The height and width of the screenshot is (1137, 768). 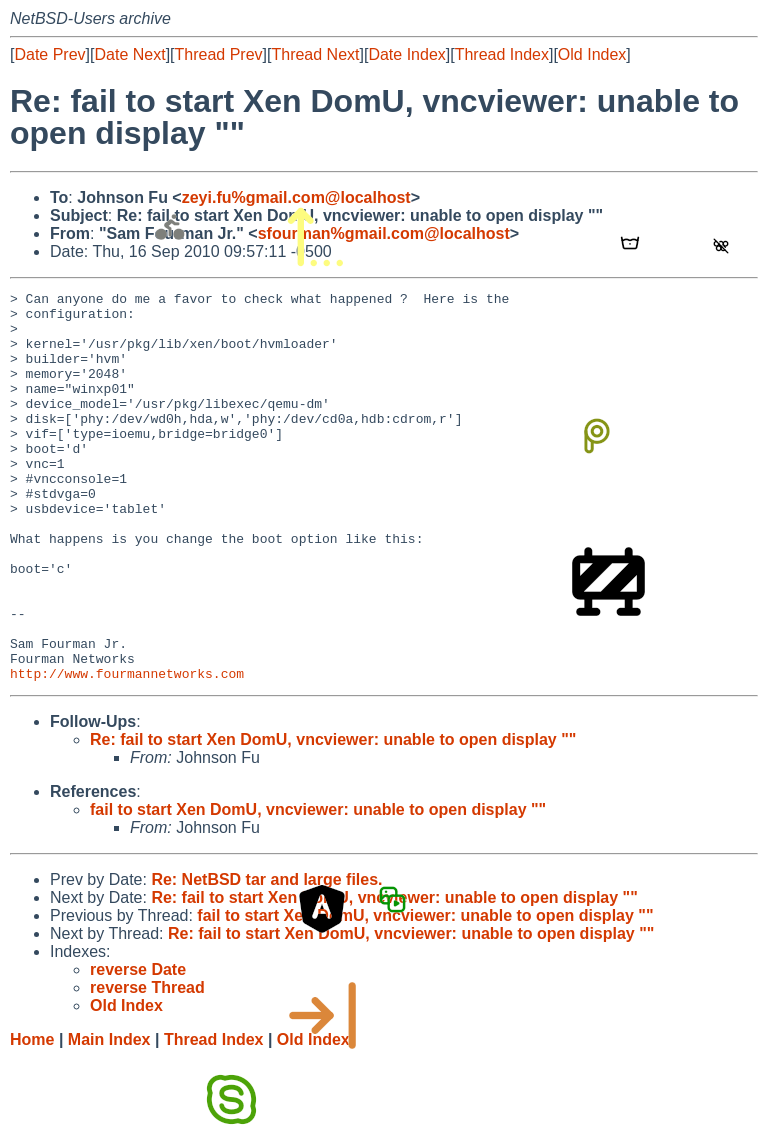 What do you see at coordinates (322, 909) in the screenshot?
I see `angular framework logo` at bounding box center [322, 909].